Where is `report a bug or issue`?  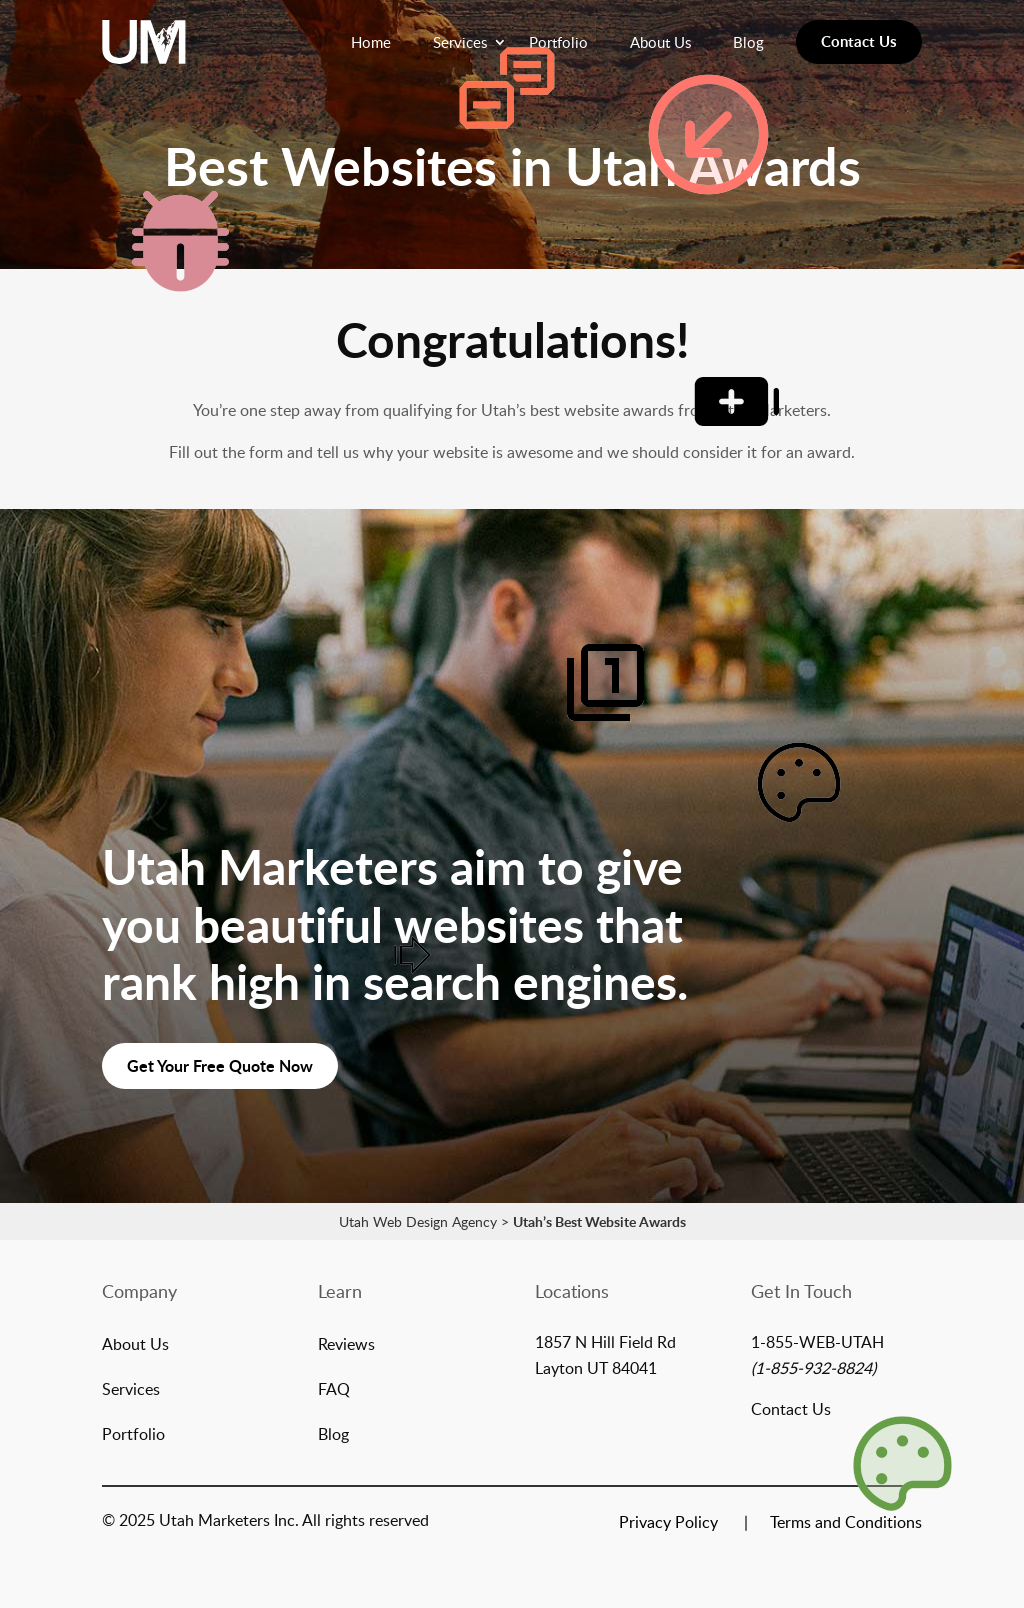 report a bug or issue is located at coordinates (180, 239).